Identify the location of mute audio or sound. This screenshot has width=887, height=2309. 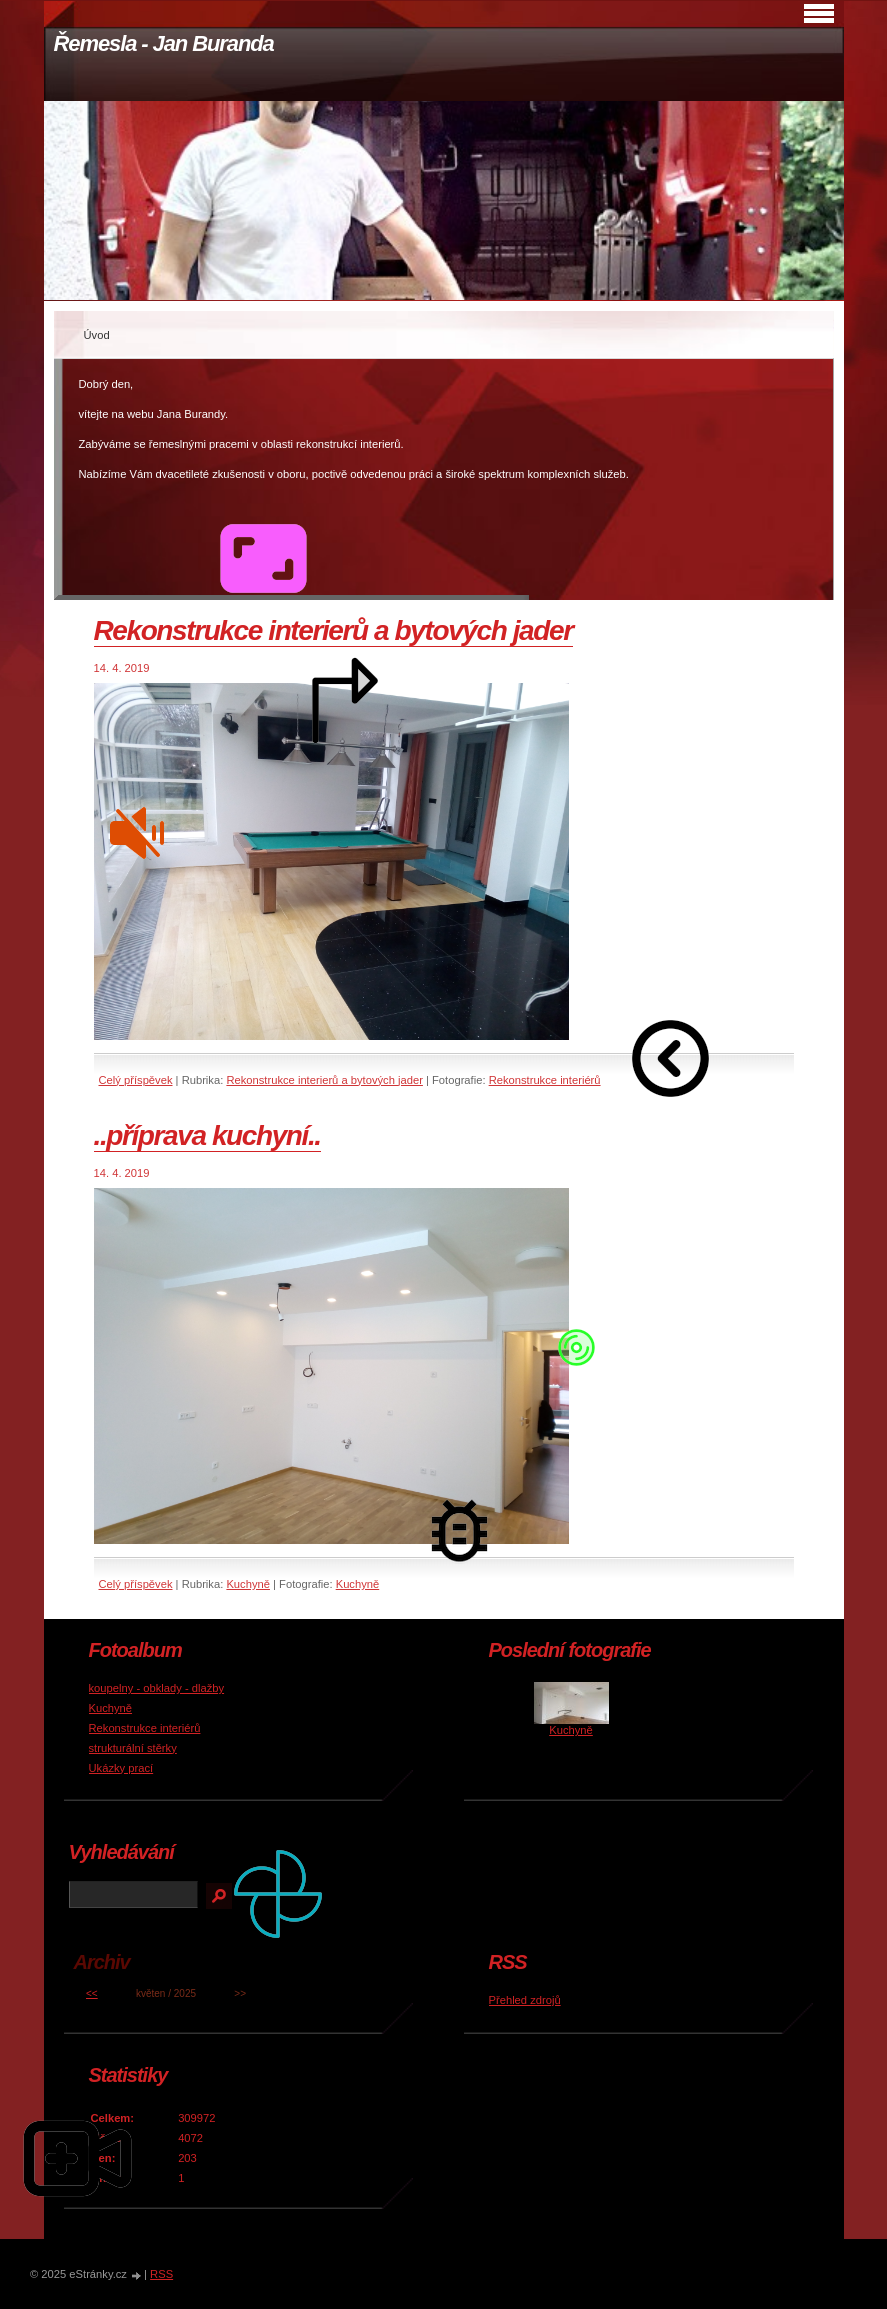
(136, 833).